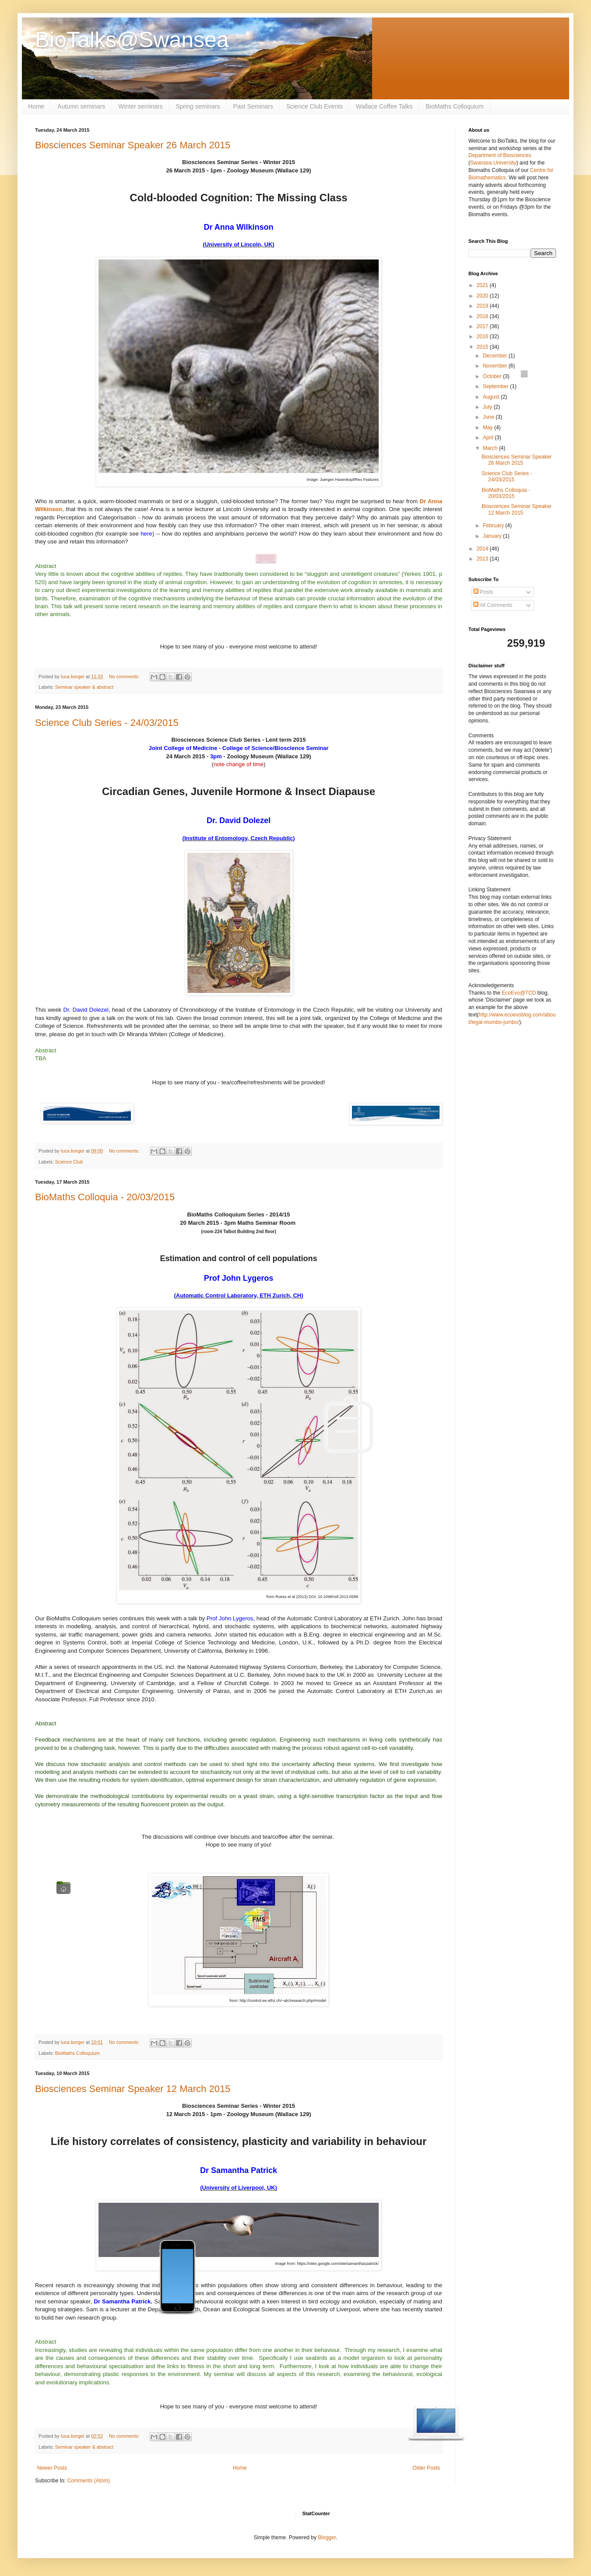 The width and height of the screenshot is (591, 2576). I want to click on iPhone SE device icon for system identification, so click(177, 2277).